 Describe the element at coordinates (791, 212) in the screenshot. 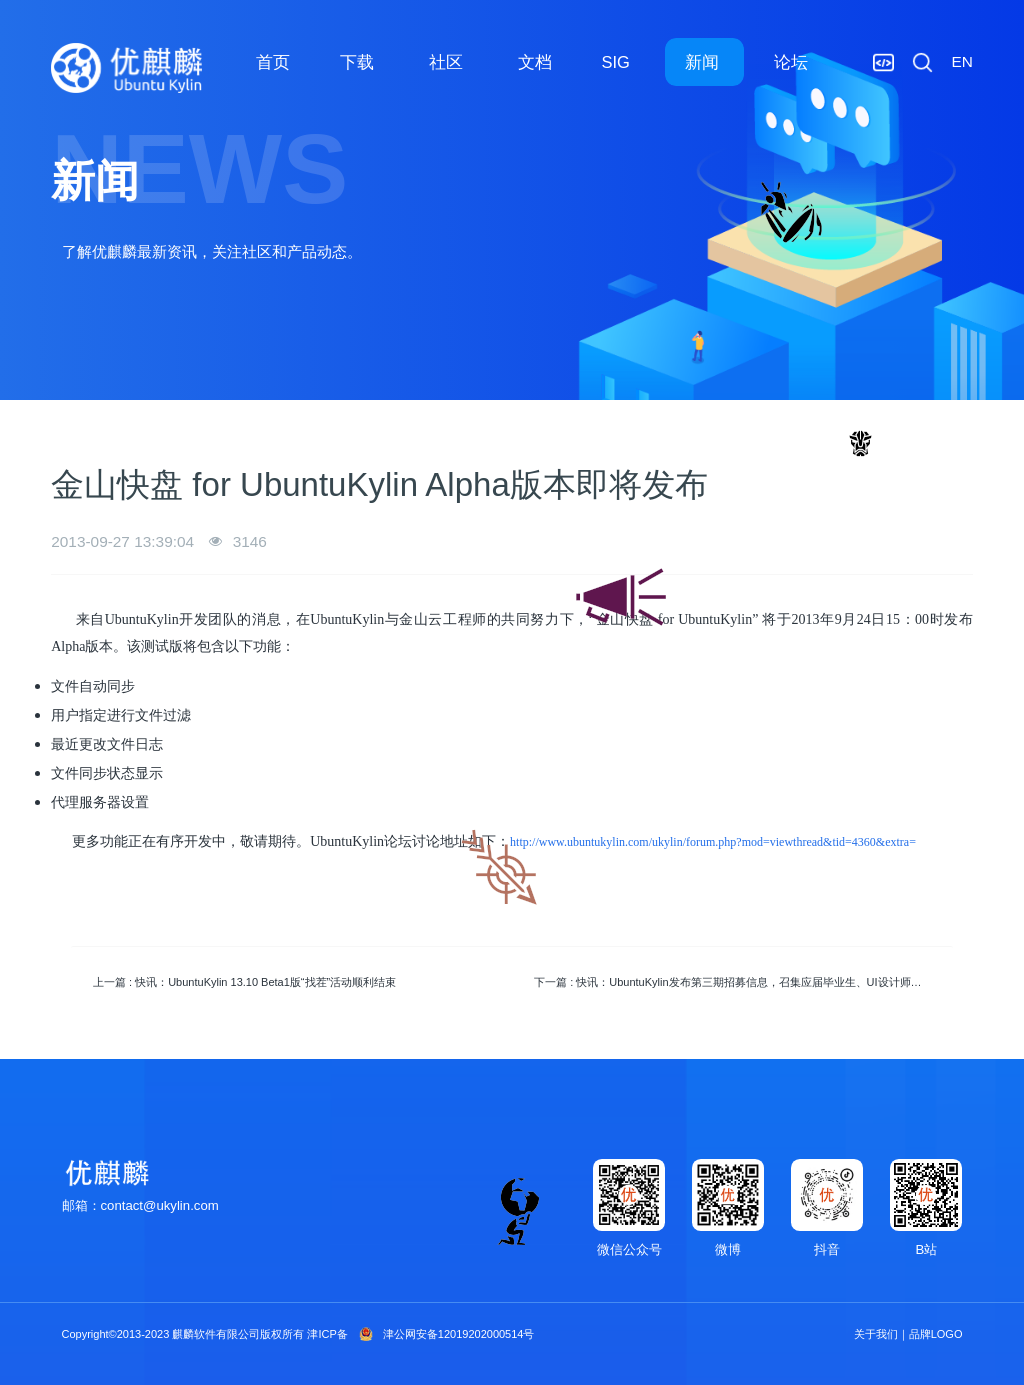

I see `indicates insect or bug-type creature in game` at that location.